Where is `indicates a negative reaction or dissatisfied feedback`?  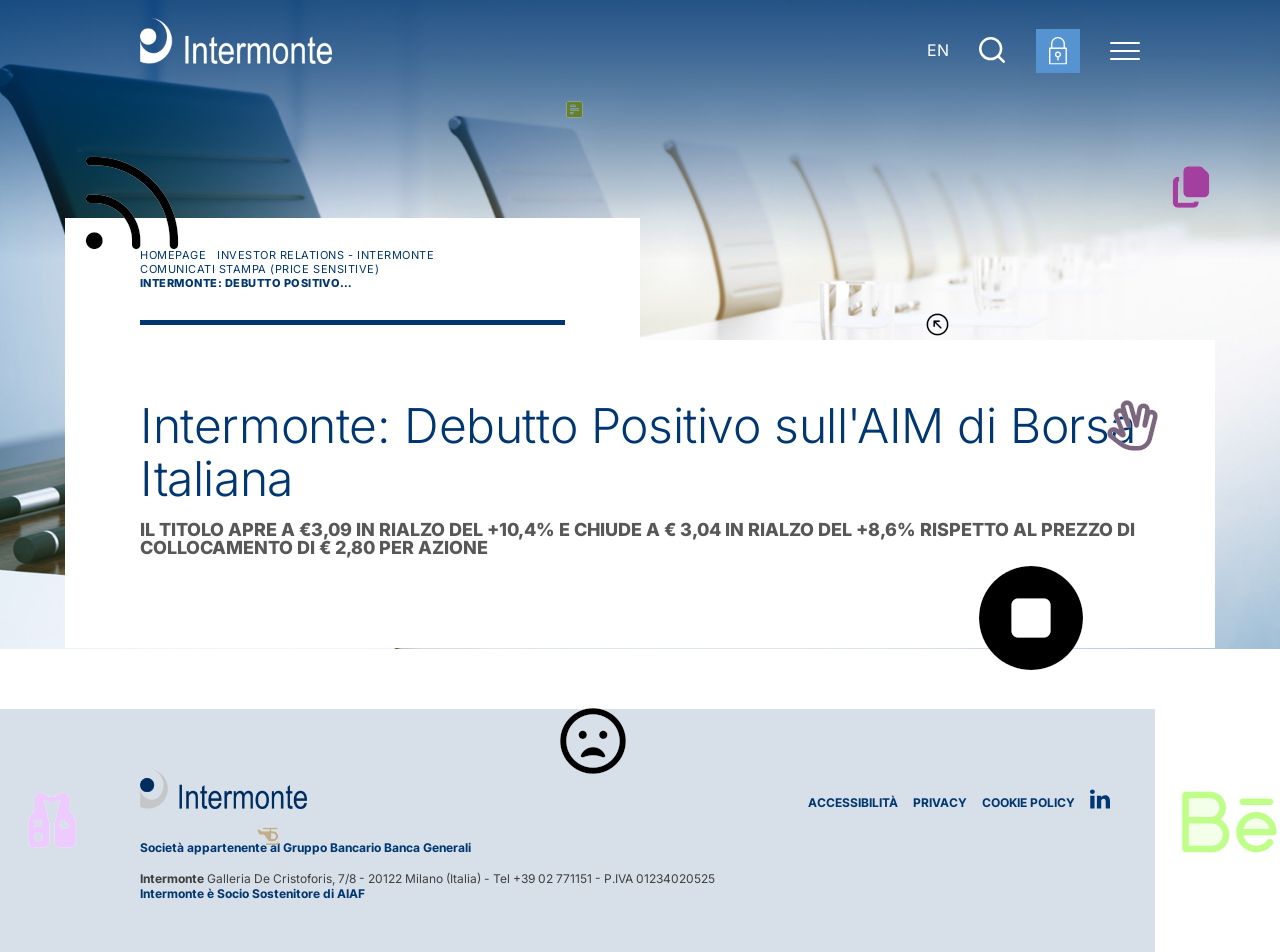 indicates a negative reaction or dissatisfied feedback is located at coordinates (593, 741).